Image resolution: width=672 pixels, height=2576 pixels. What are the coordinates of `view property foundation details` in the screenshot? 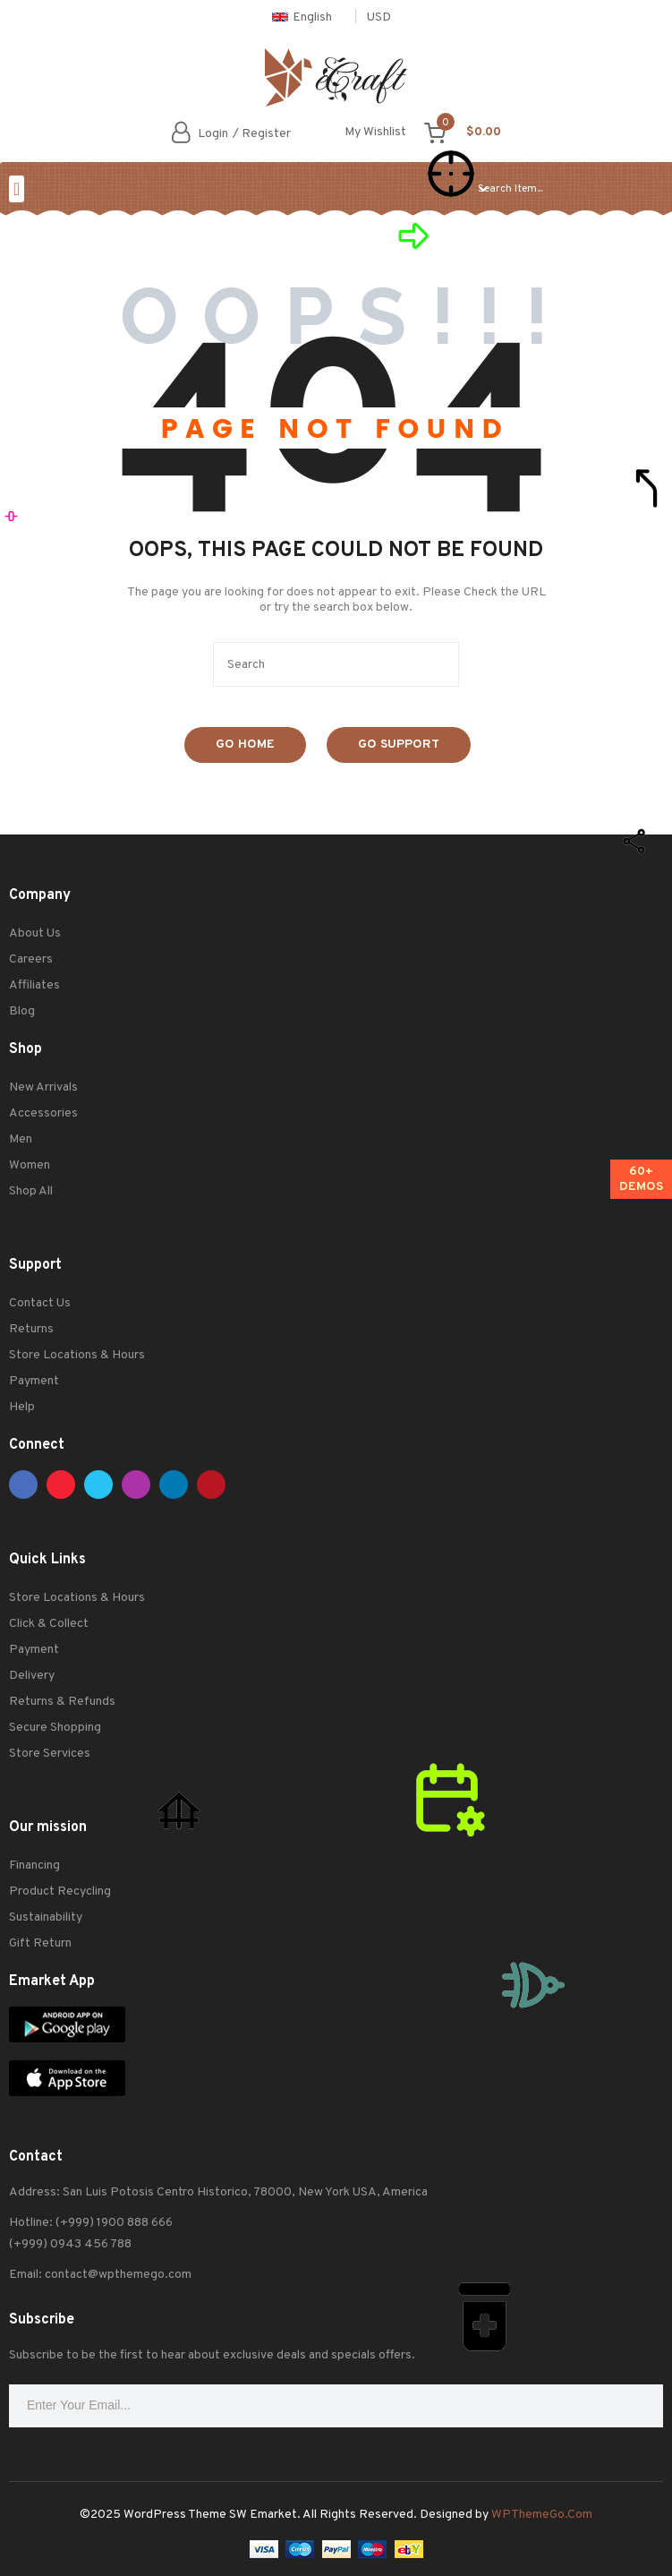 It's located at (179, 1811).